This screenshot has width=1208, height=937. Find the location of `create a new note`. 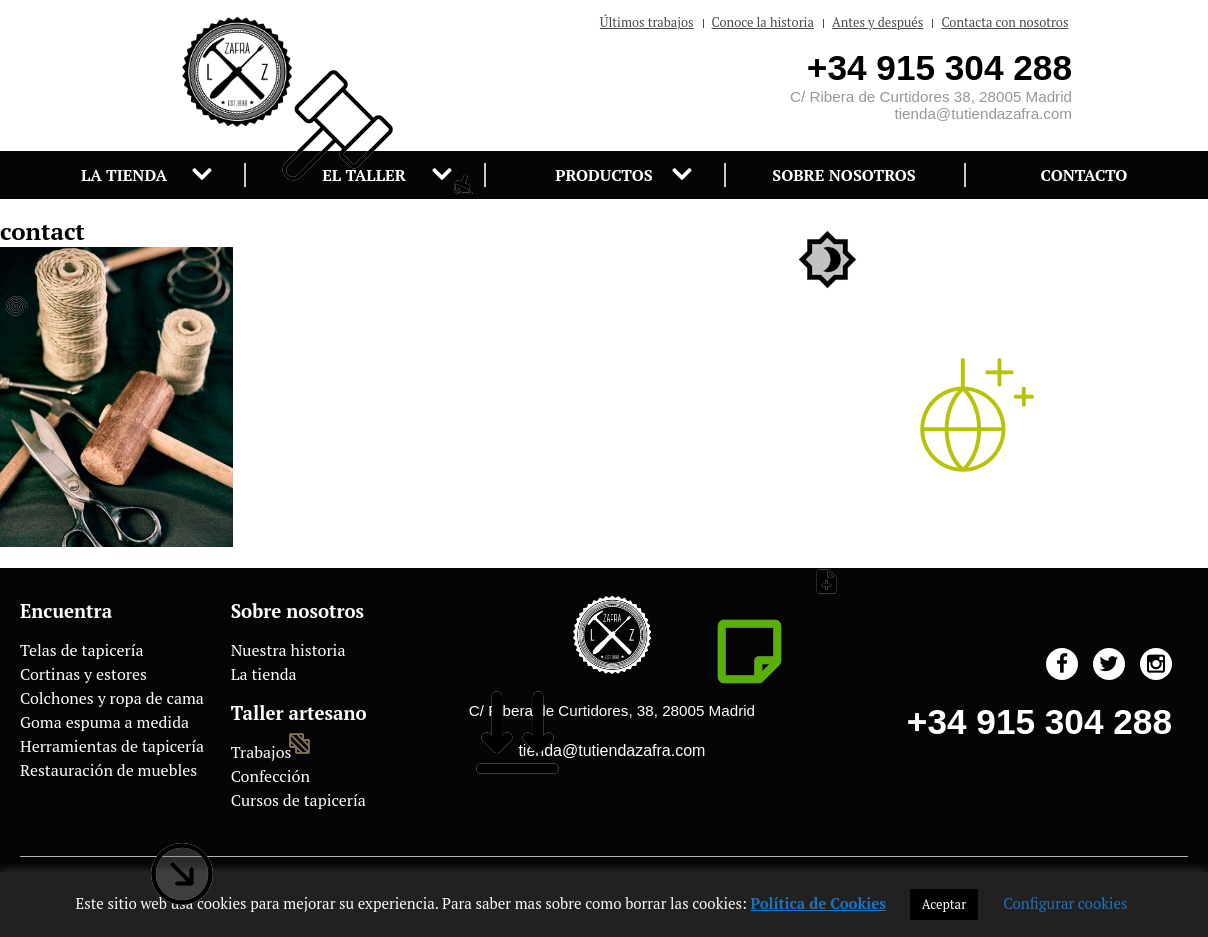

create a new note is located at coordinates (749, 651).